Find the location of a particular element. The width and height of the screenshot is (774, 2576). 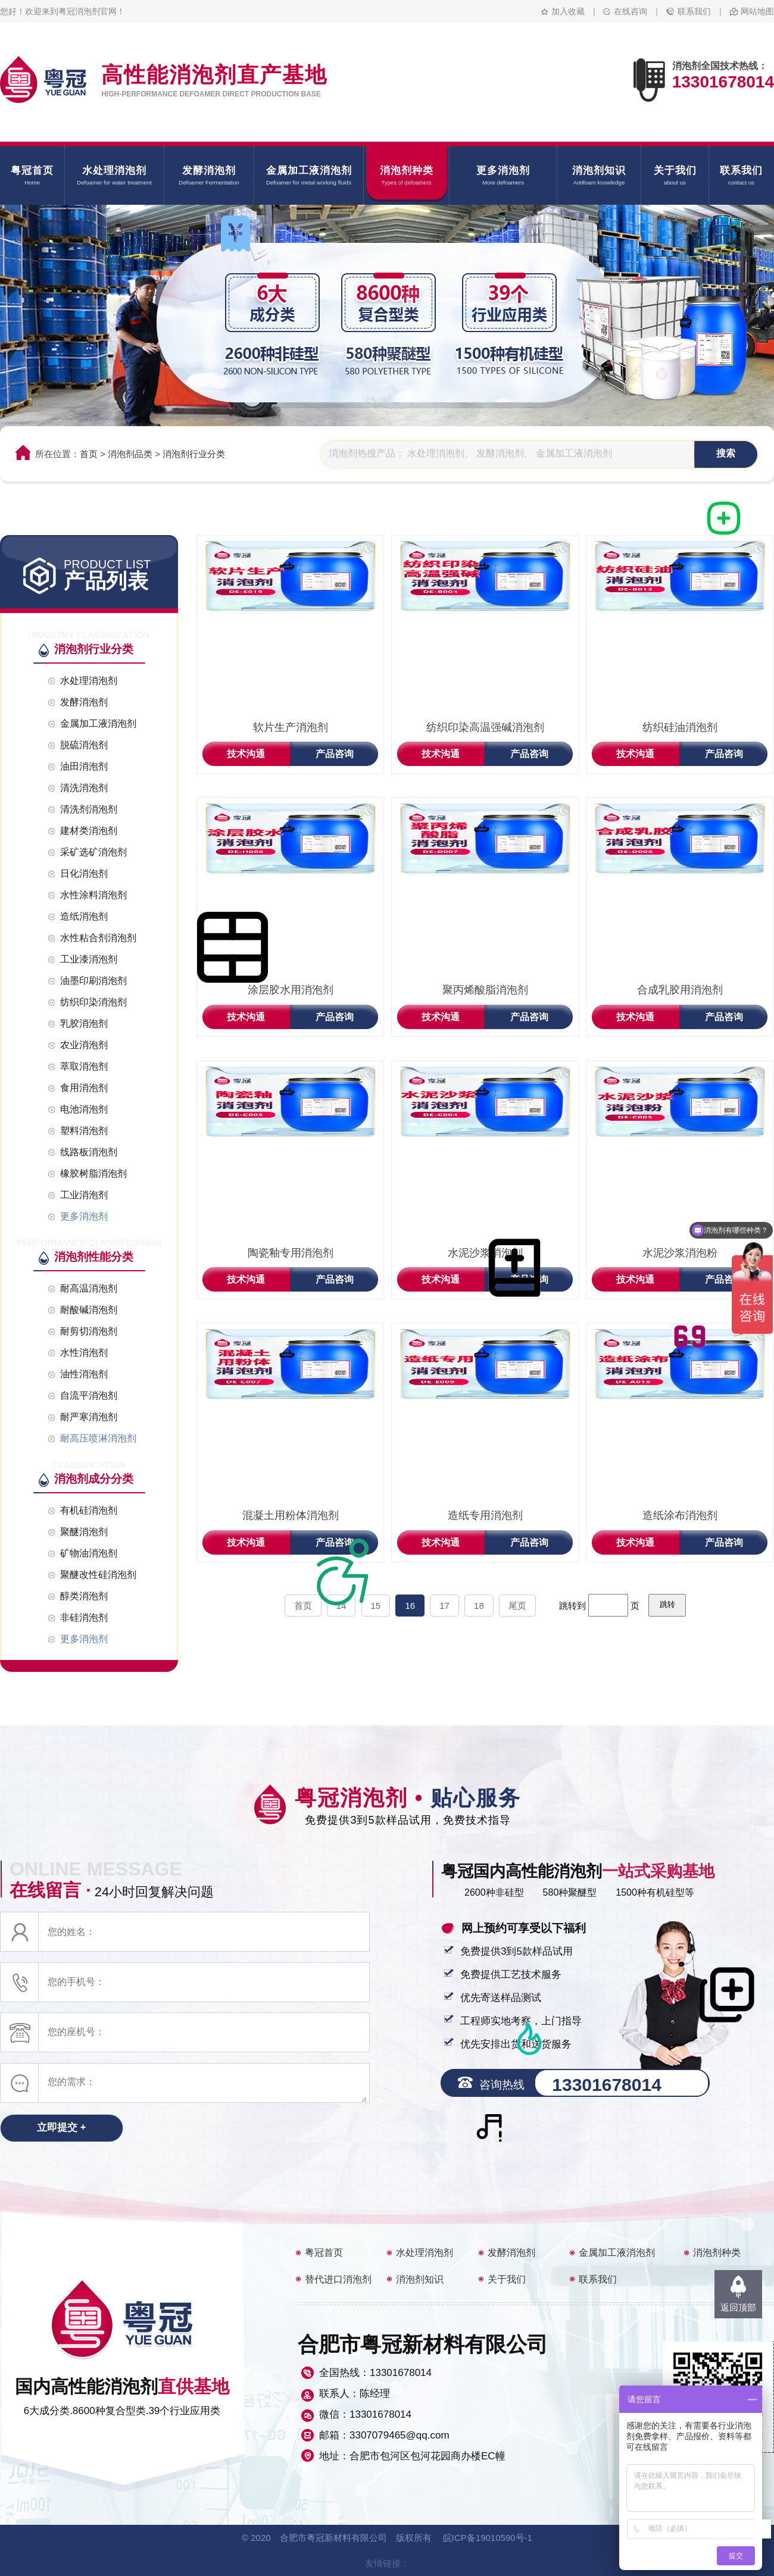

view trending or hot content is located at coordinates (529, 2040).